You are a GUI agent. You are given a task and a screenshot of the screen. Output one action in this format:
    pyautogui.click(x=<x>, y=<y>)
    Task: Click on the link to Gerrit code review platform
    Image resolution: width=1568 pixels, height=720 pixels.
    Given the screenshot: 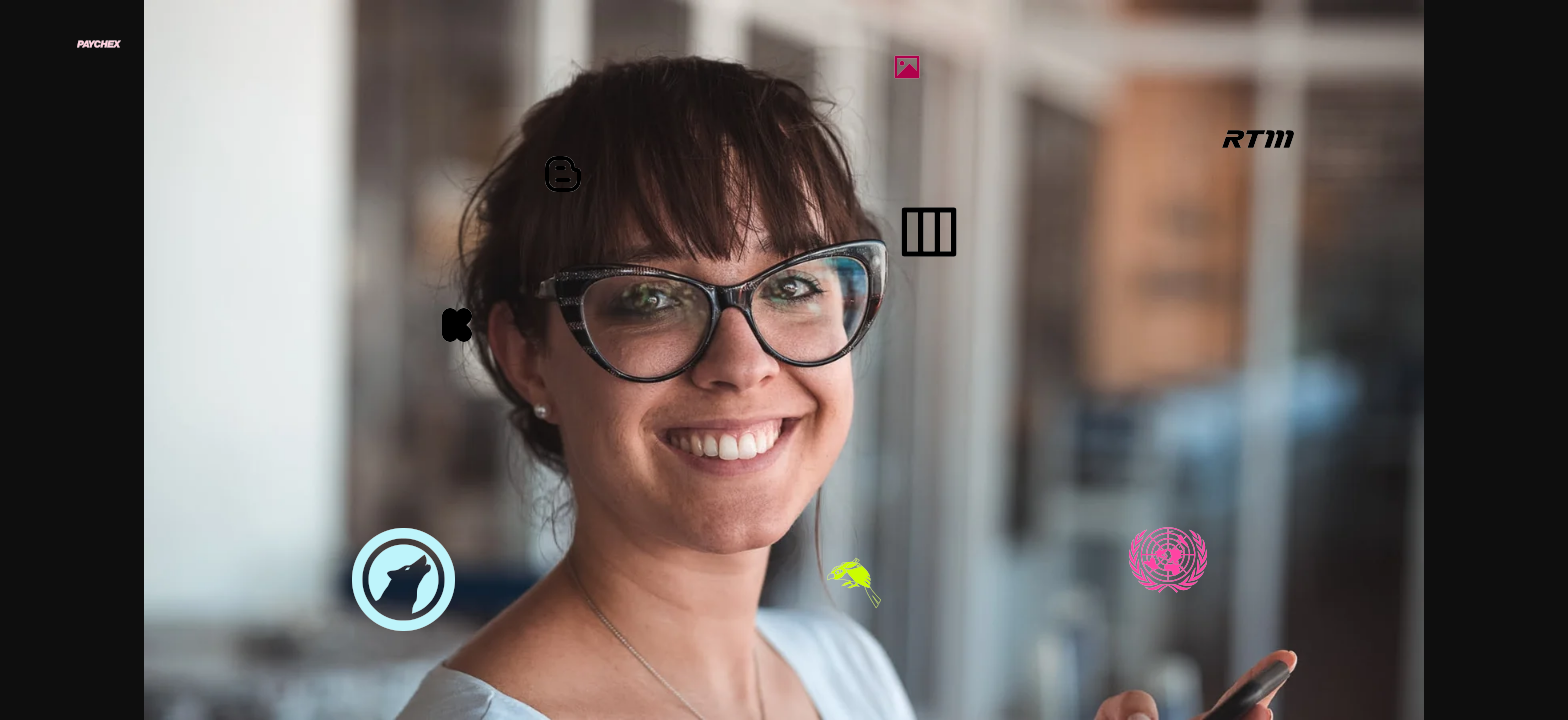 What is the action you would take?
    pyautogui.click(x=854, y=583)
    